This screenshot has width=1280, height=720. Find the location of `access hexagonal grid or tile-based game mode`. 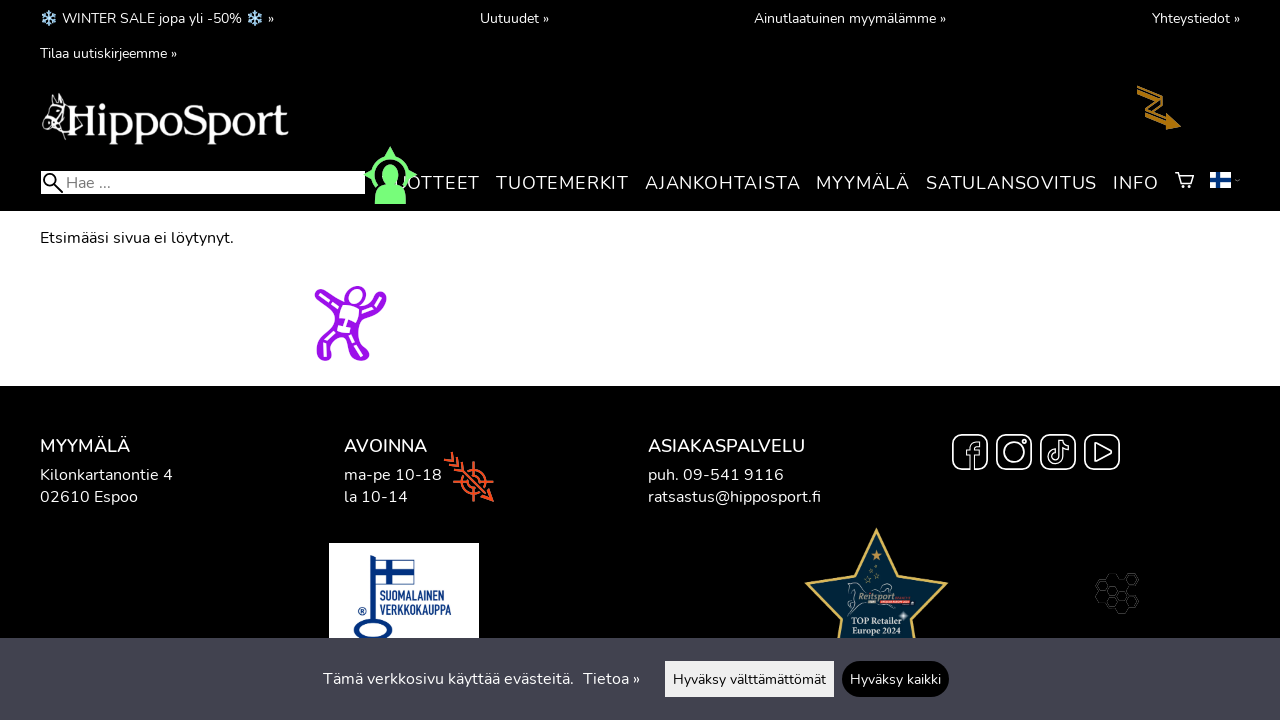

access hexagonal grid or tile-based game mode is located at coordinates (1117, 592).